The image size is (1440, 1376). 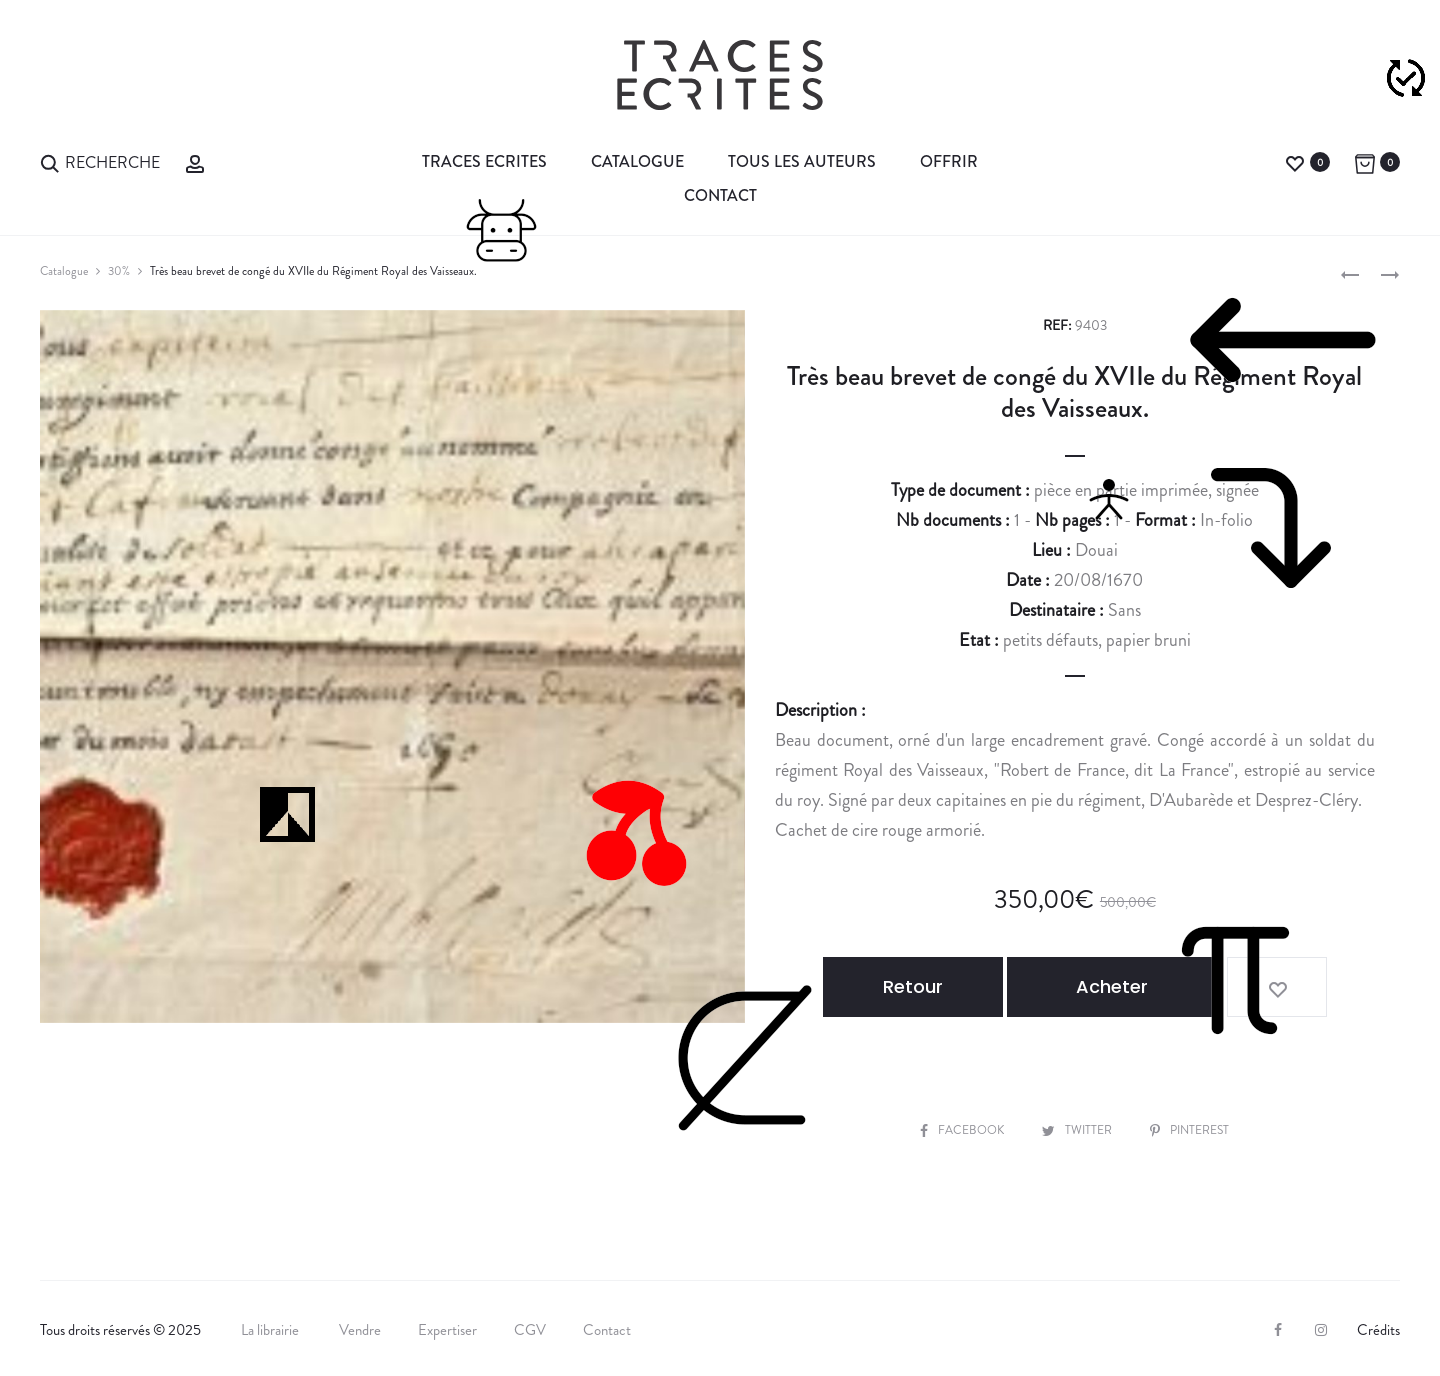 I want to click on access mathematical constants or formulas, so click(x=1235, y=980).